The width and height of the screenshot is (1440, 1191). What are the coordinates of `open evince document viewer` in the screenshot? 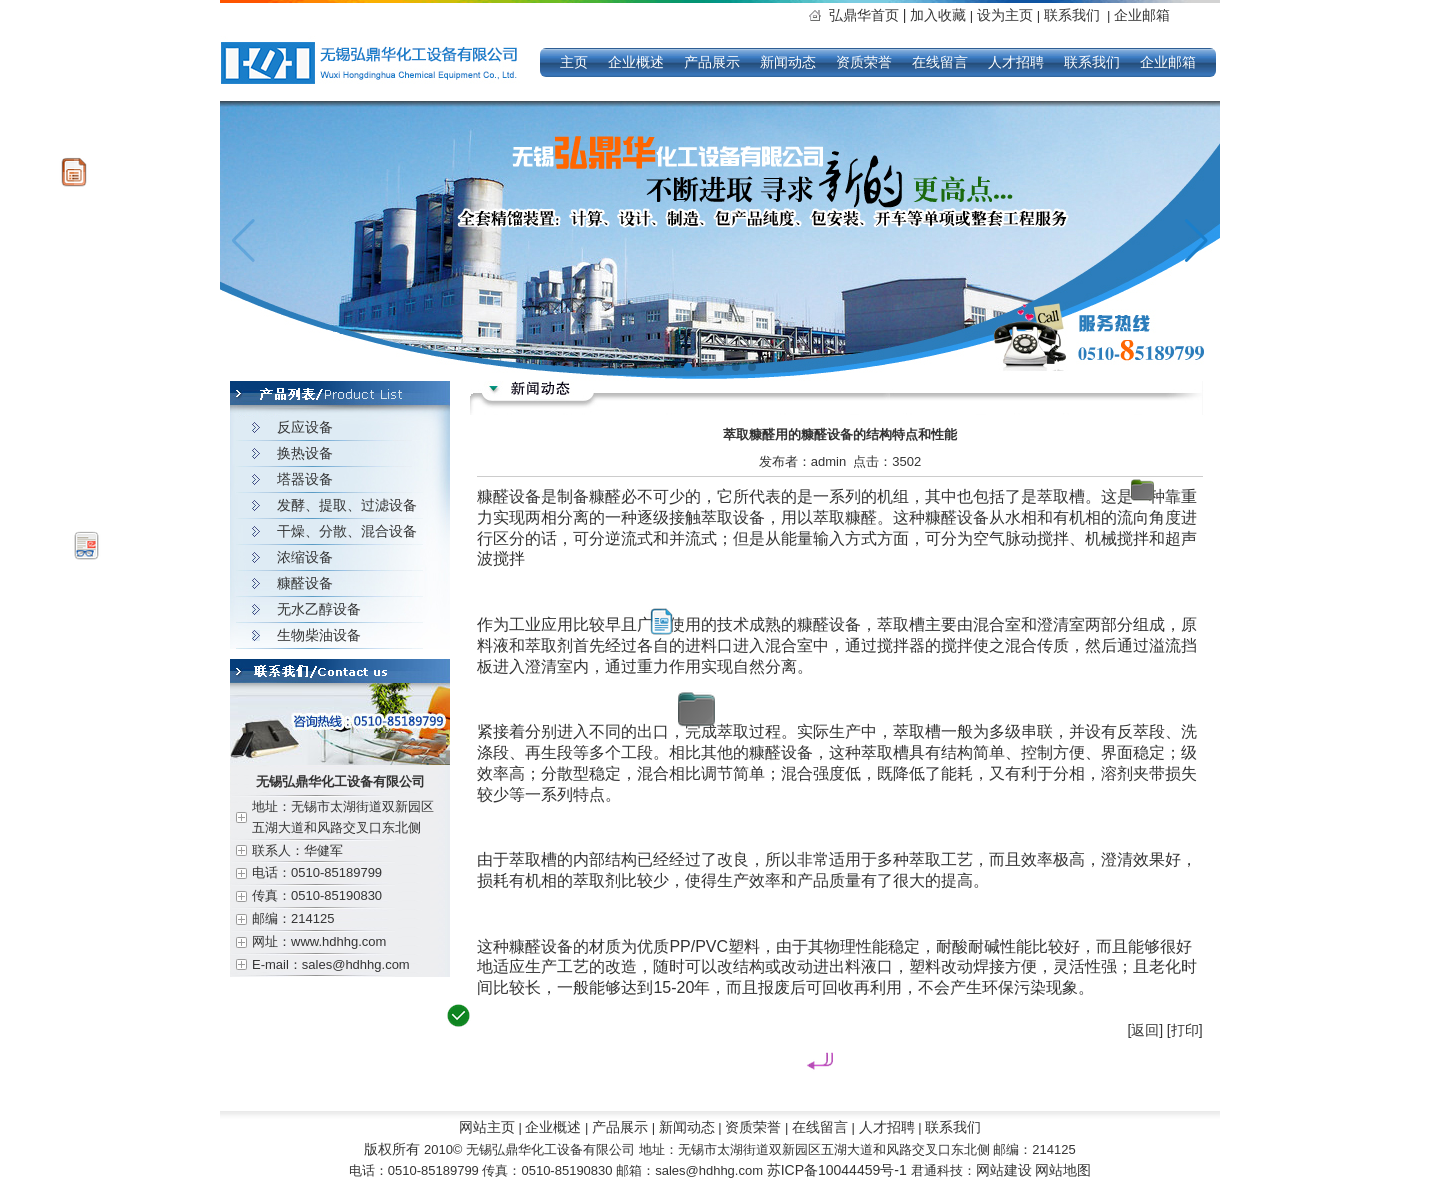 It's located at (86, 545).